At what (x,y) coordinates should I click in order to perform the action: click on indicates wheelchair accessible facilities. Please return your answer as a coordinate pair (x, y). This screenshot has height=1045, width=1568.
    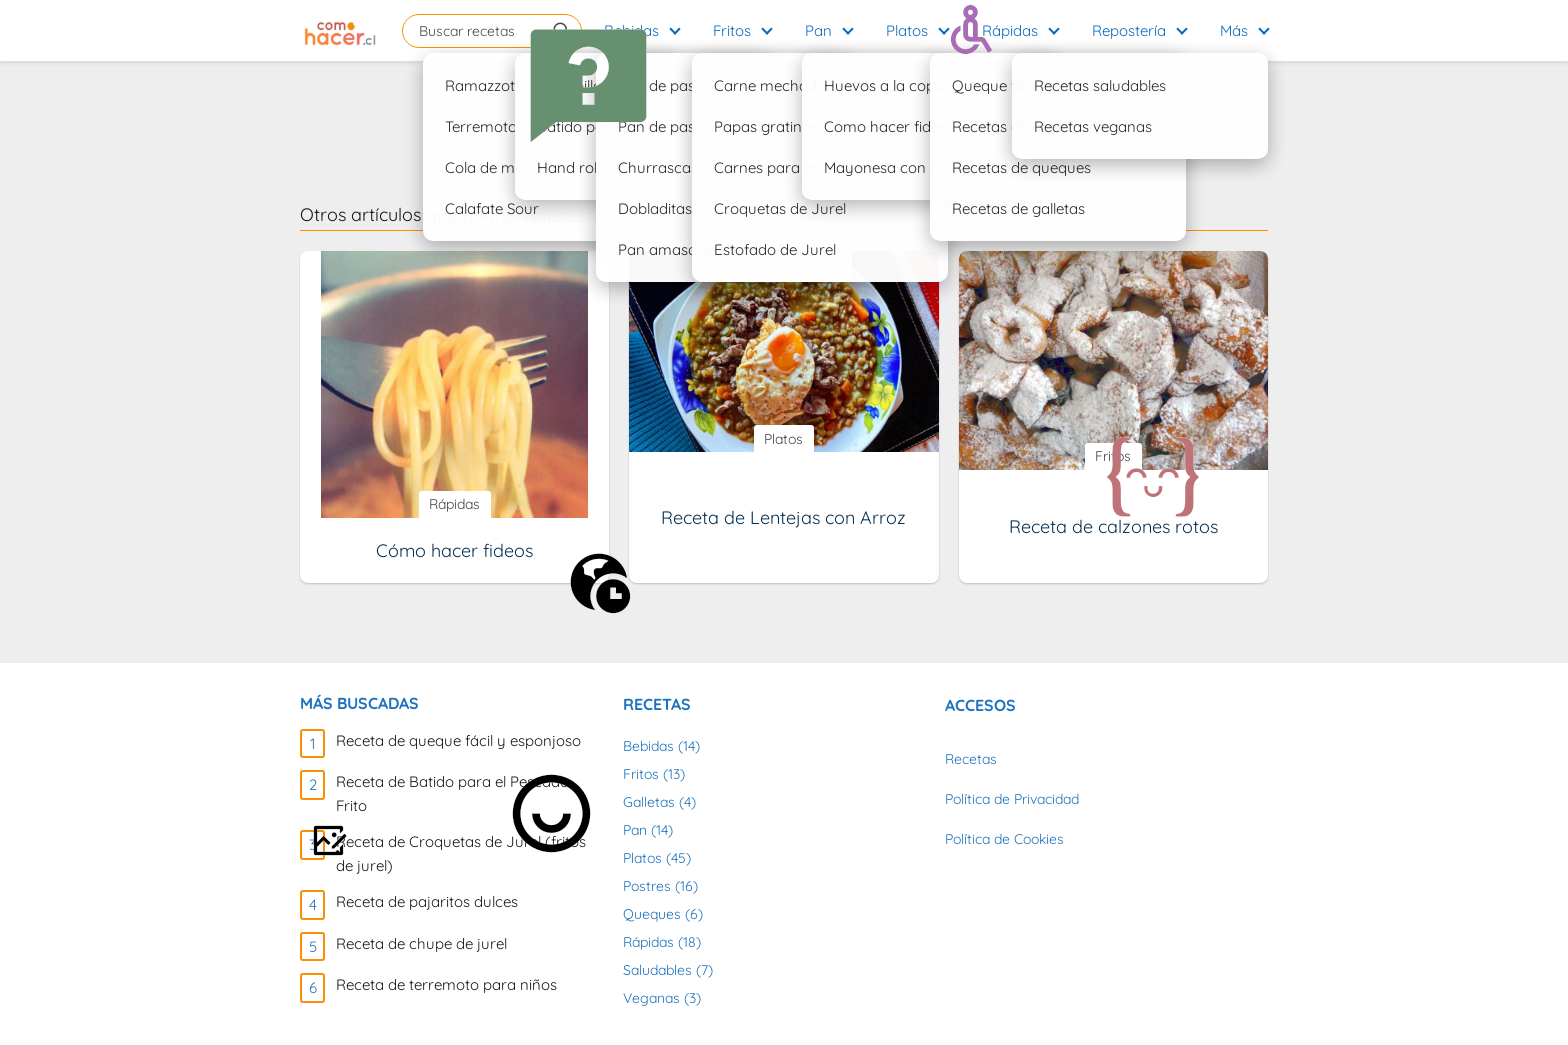
    Looking at the image, I should click on (970, 29).